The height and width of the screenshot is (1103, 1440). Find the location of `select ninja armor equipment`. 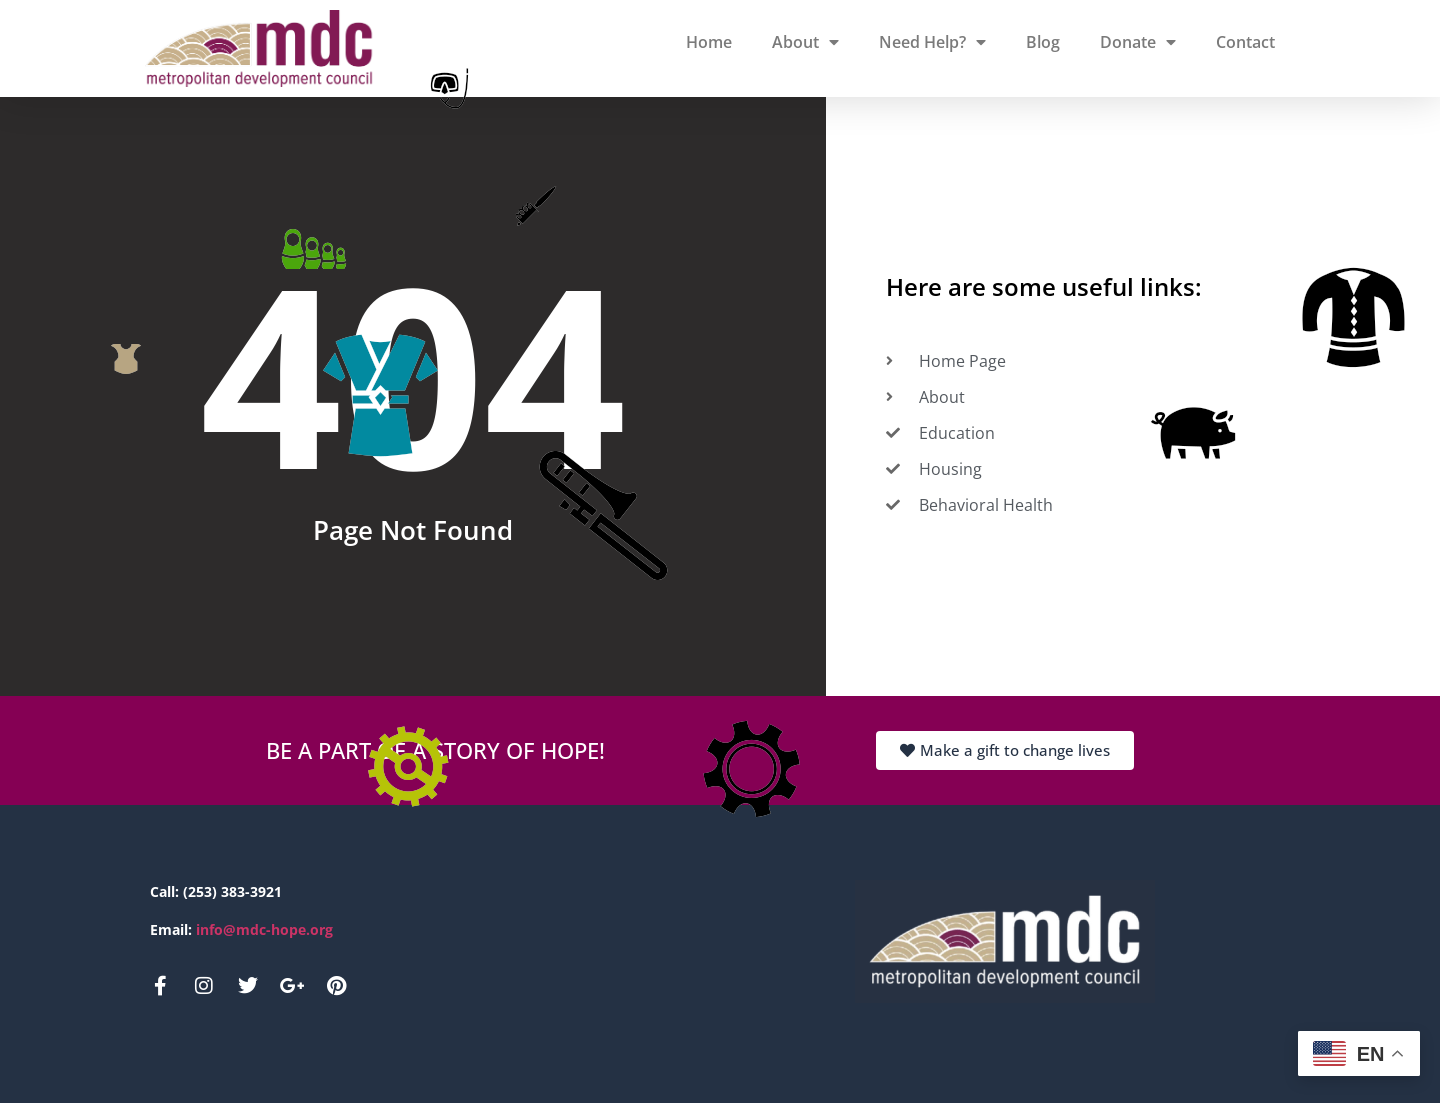

select ninja armor equipment is located at coordinates (380, 395).